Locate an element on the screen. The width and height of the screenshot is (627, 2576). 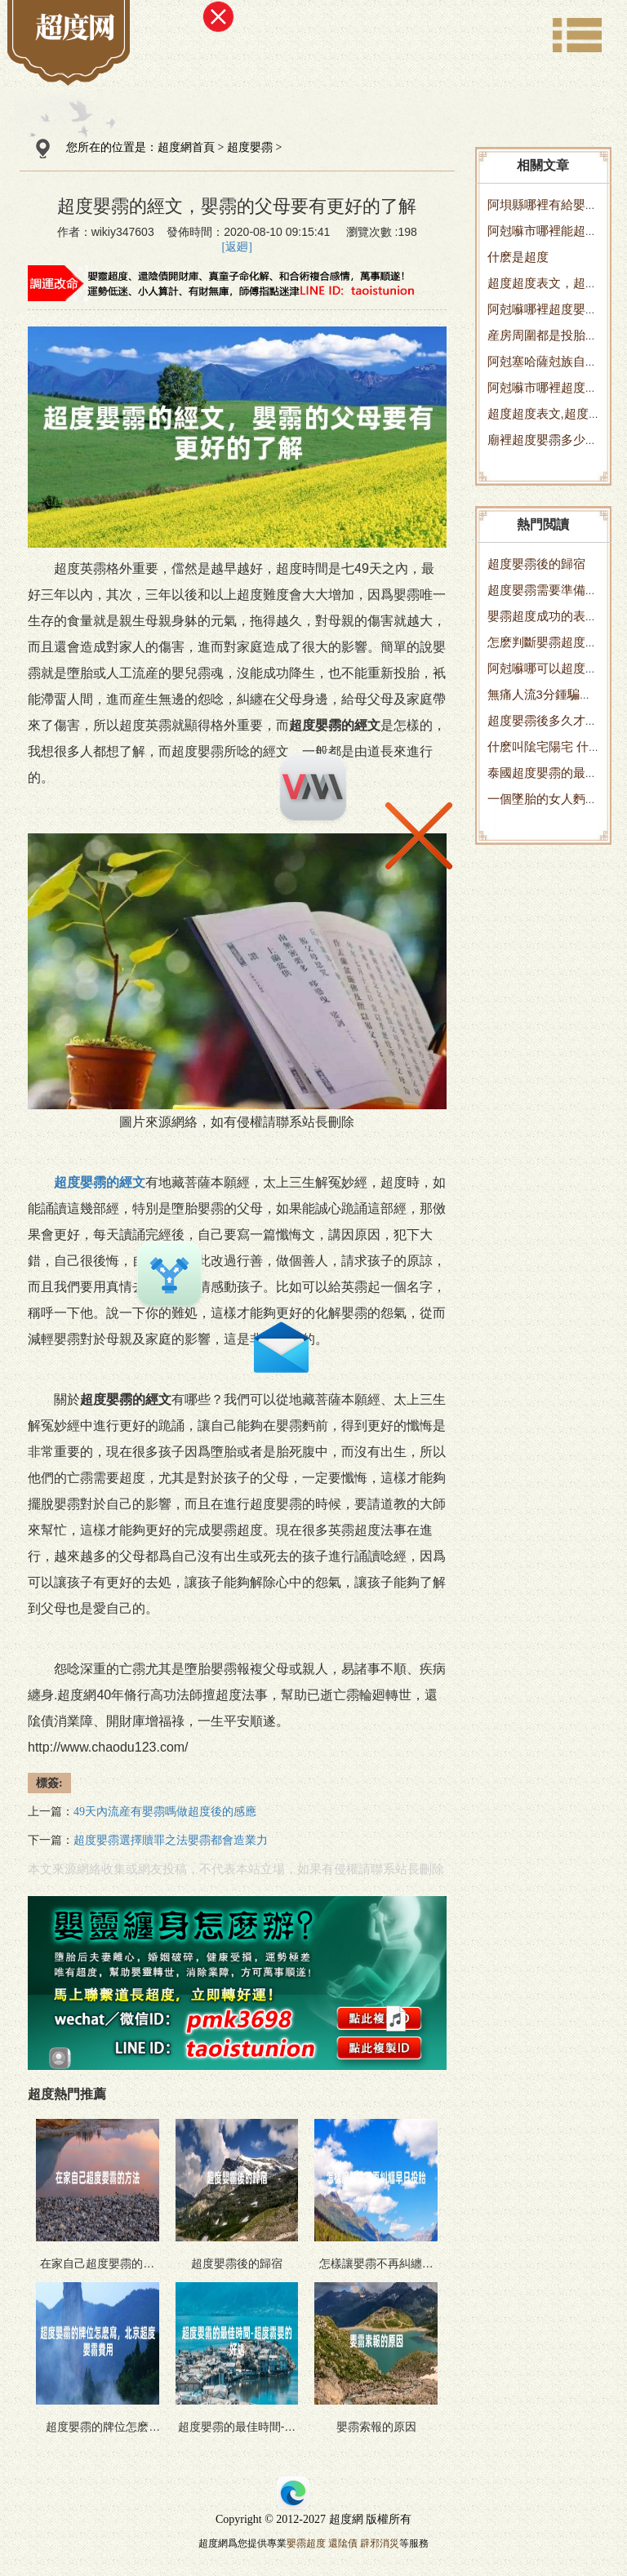
open contacts app is located at coordinates (60, 2058).